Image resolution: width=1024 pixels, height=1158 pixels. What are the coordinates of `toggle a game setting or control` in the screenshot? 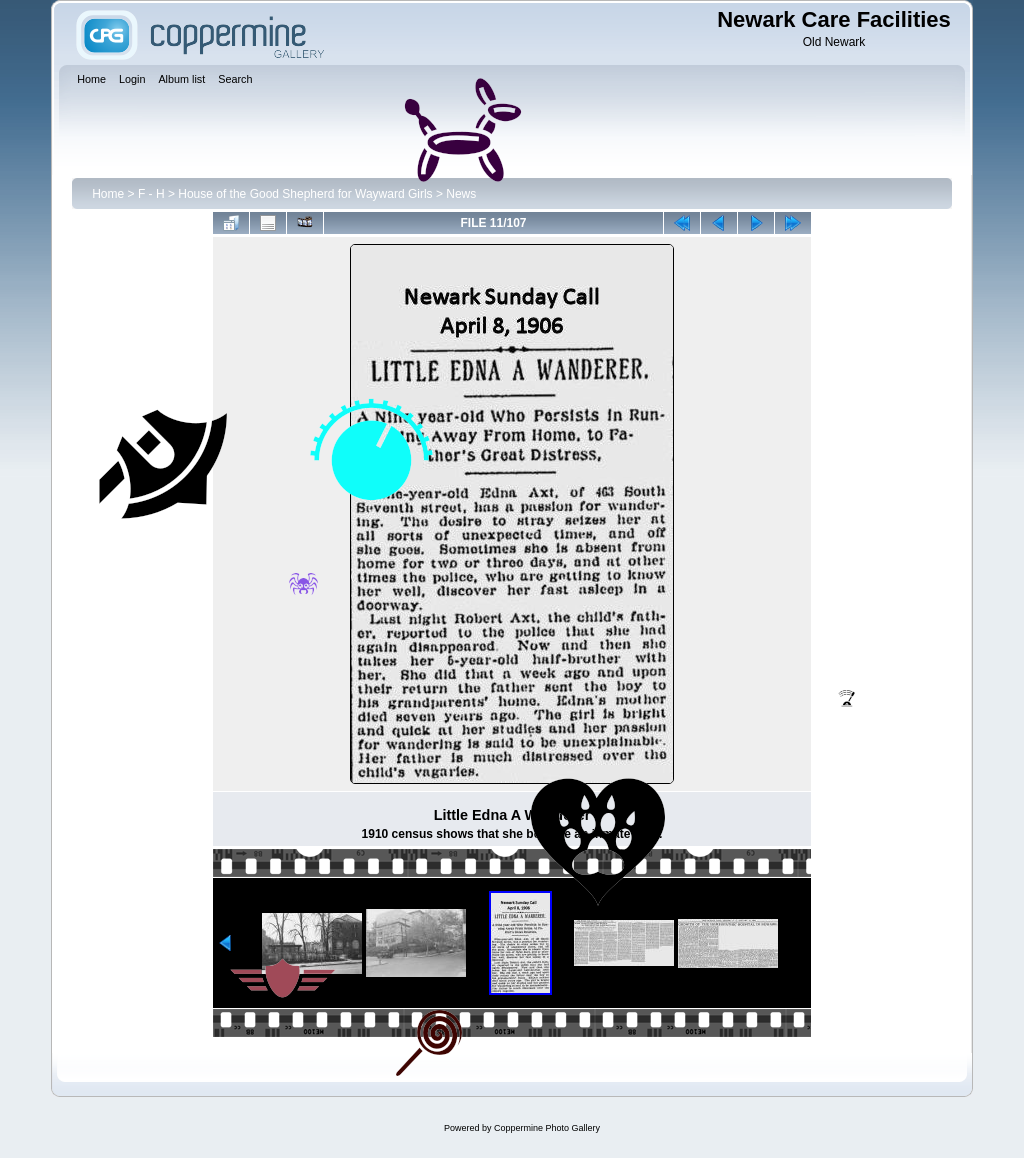 It's located at (847, 698).